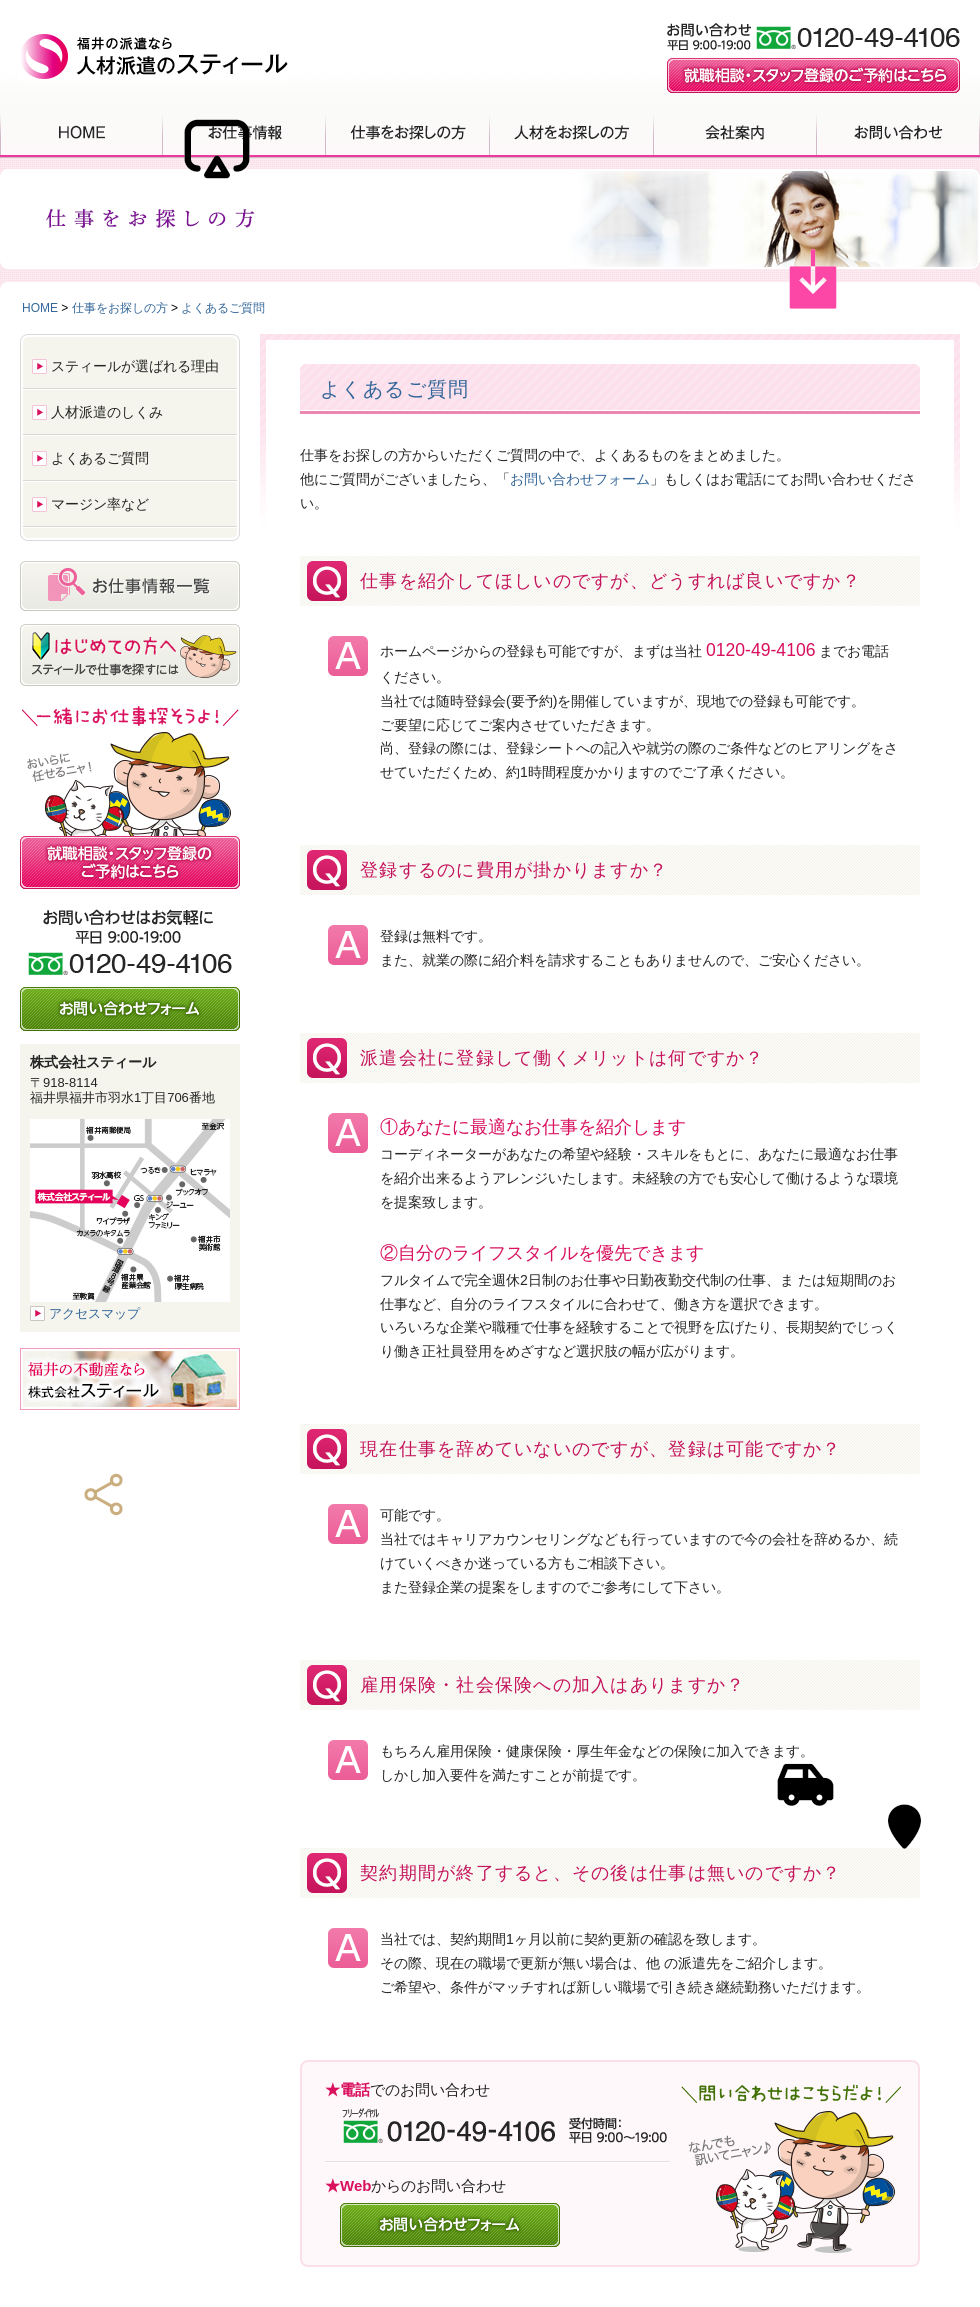 The image size is (980, 2307). Describe the element at coordinates (217, 149) in the screenshot. I see `start a shareplay session` at that location.